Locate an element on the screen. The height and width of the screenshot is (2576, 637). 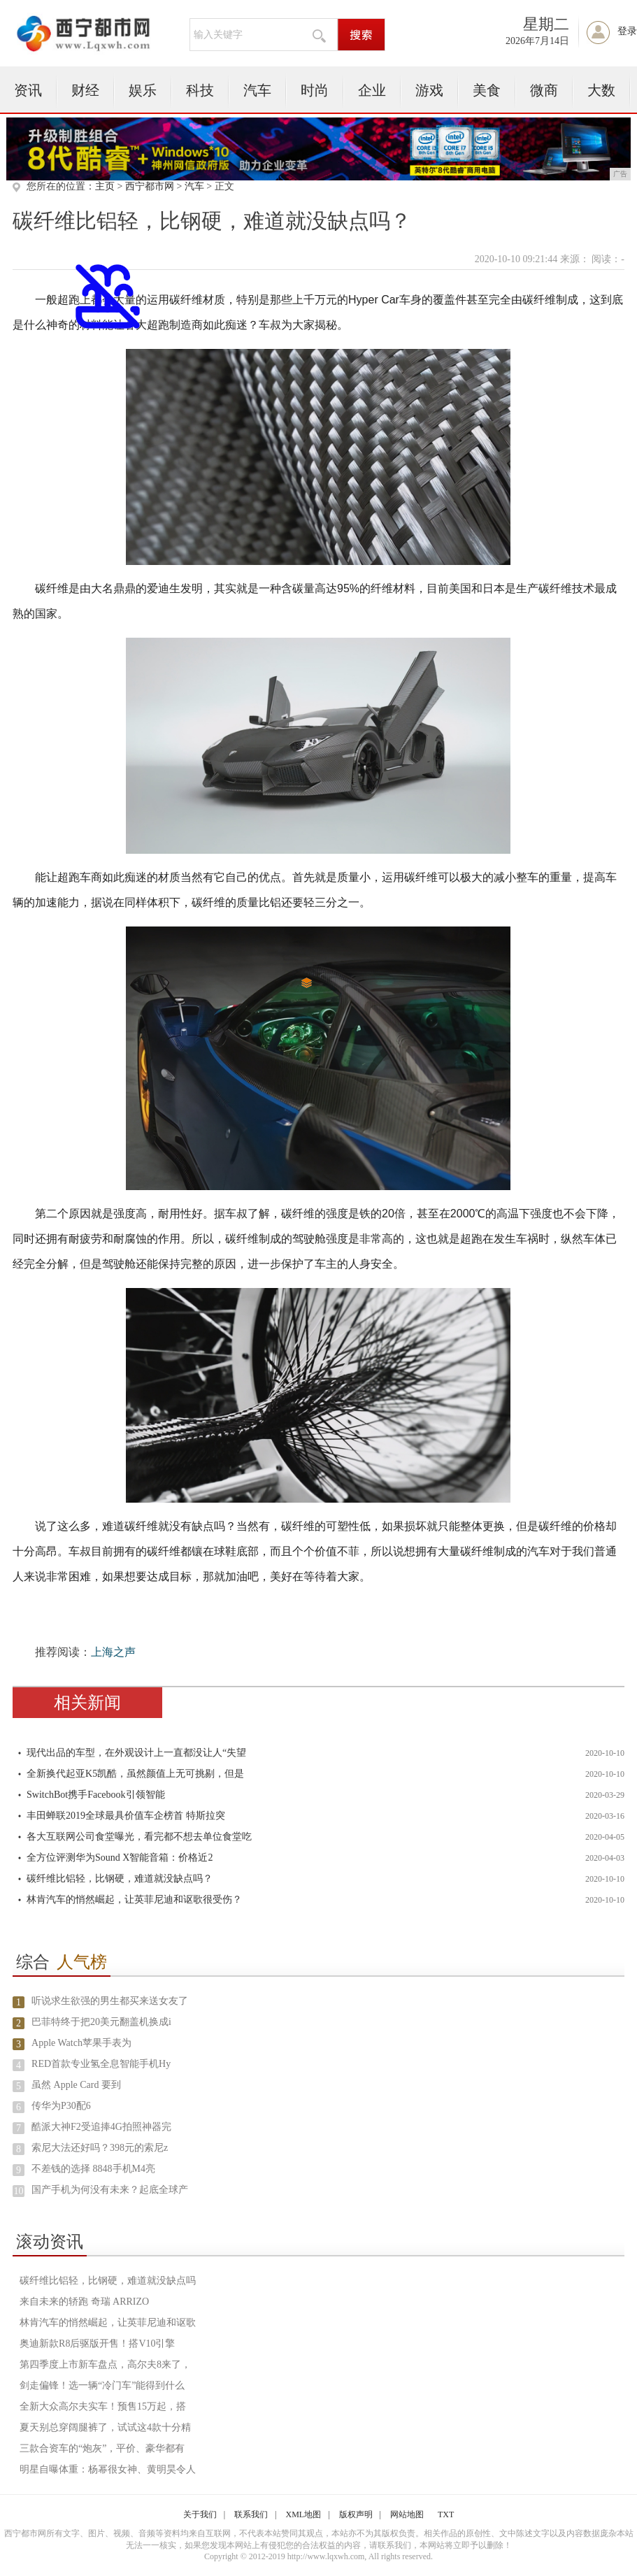
view stacked layers or content is located at coordinates (306, 982).